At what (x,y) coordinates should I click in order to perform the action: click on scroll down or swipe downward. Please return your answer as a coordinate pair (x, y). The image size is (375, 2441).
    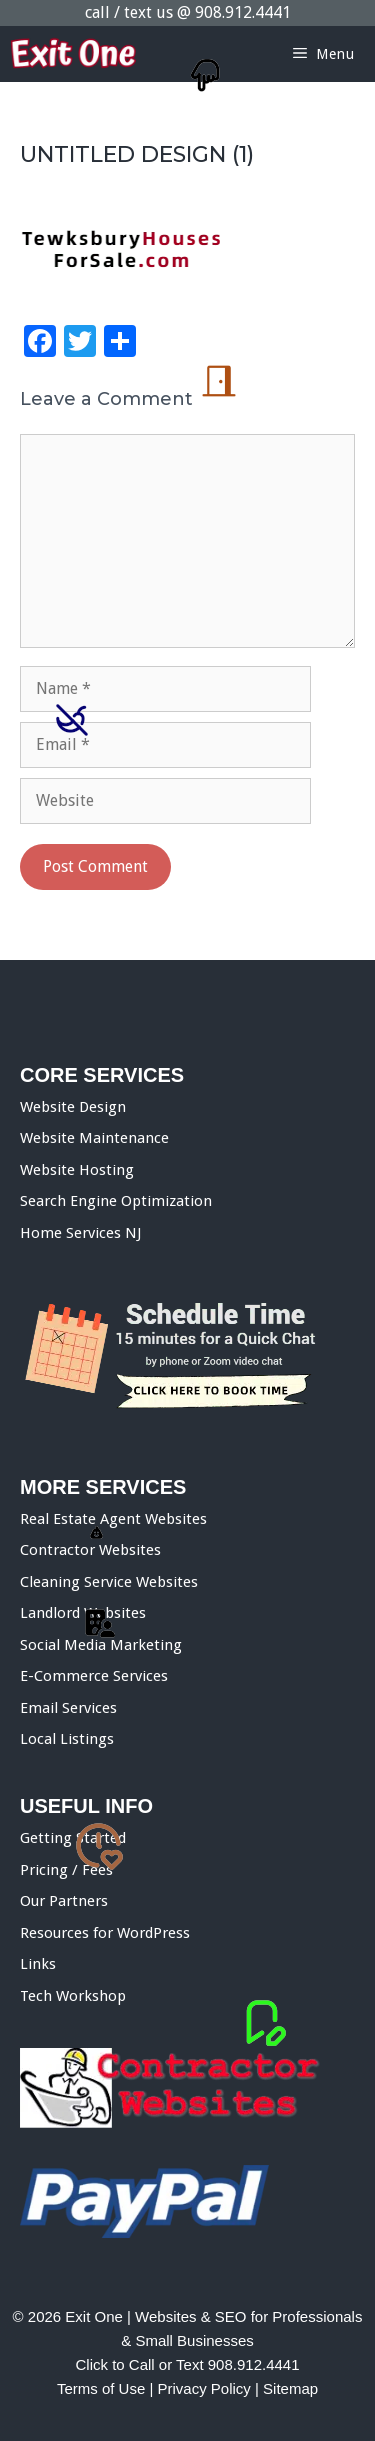
    Looking at the image, I should click on (205, 74).